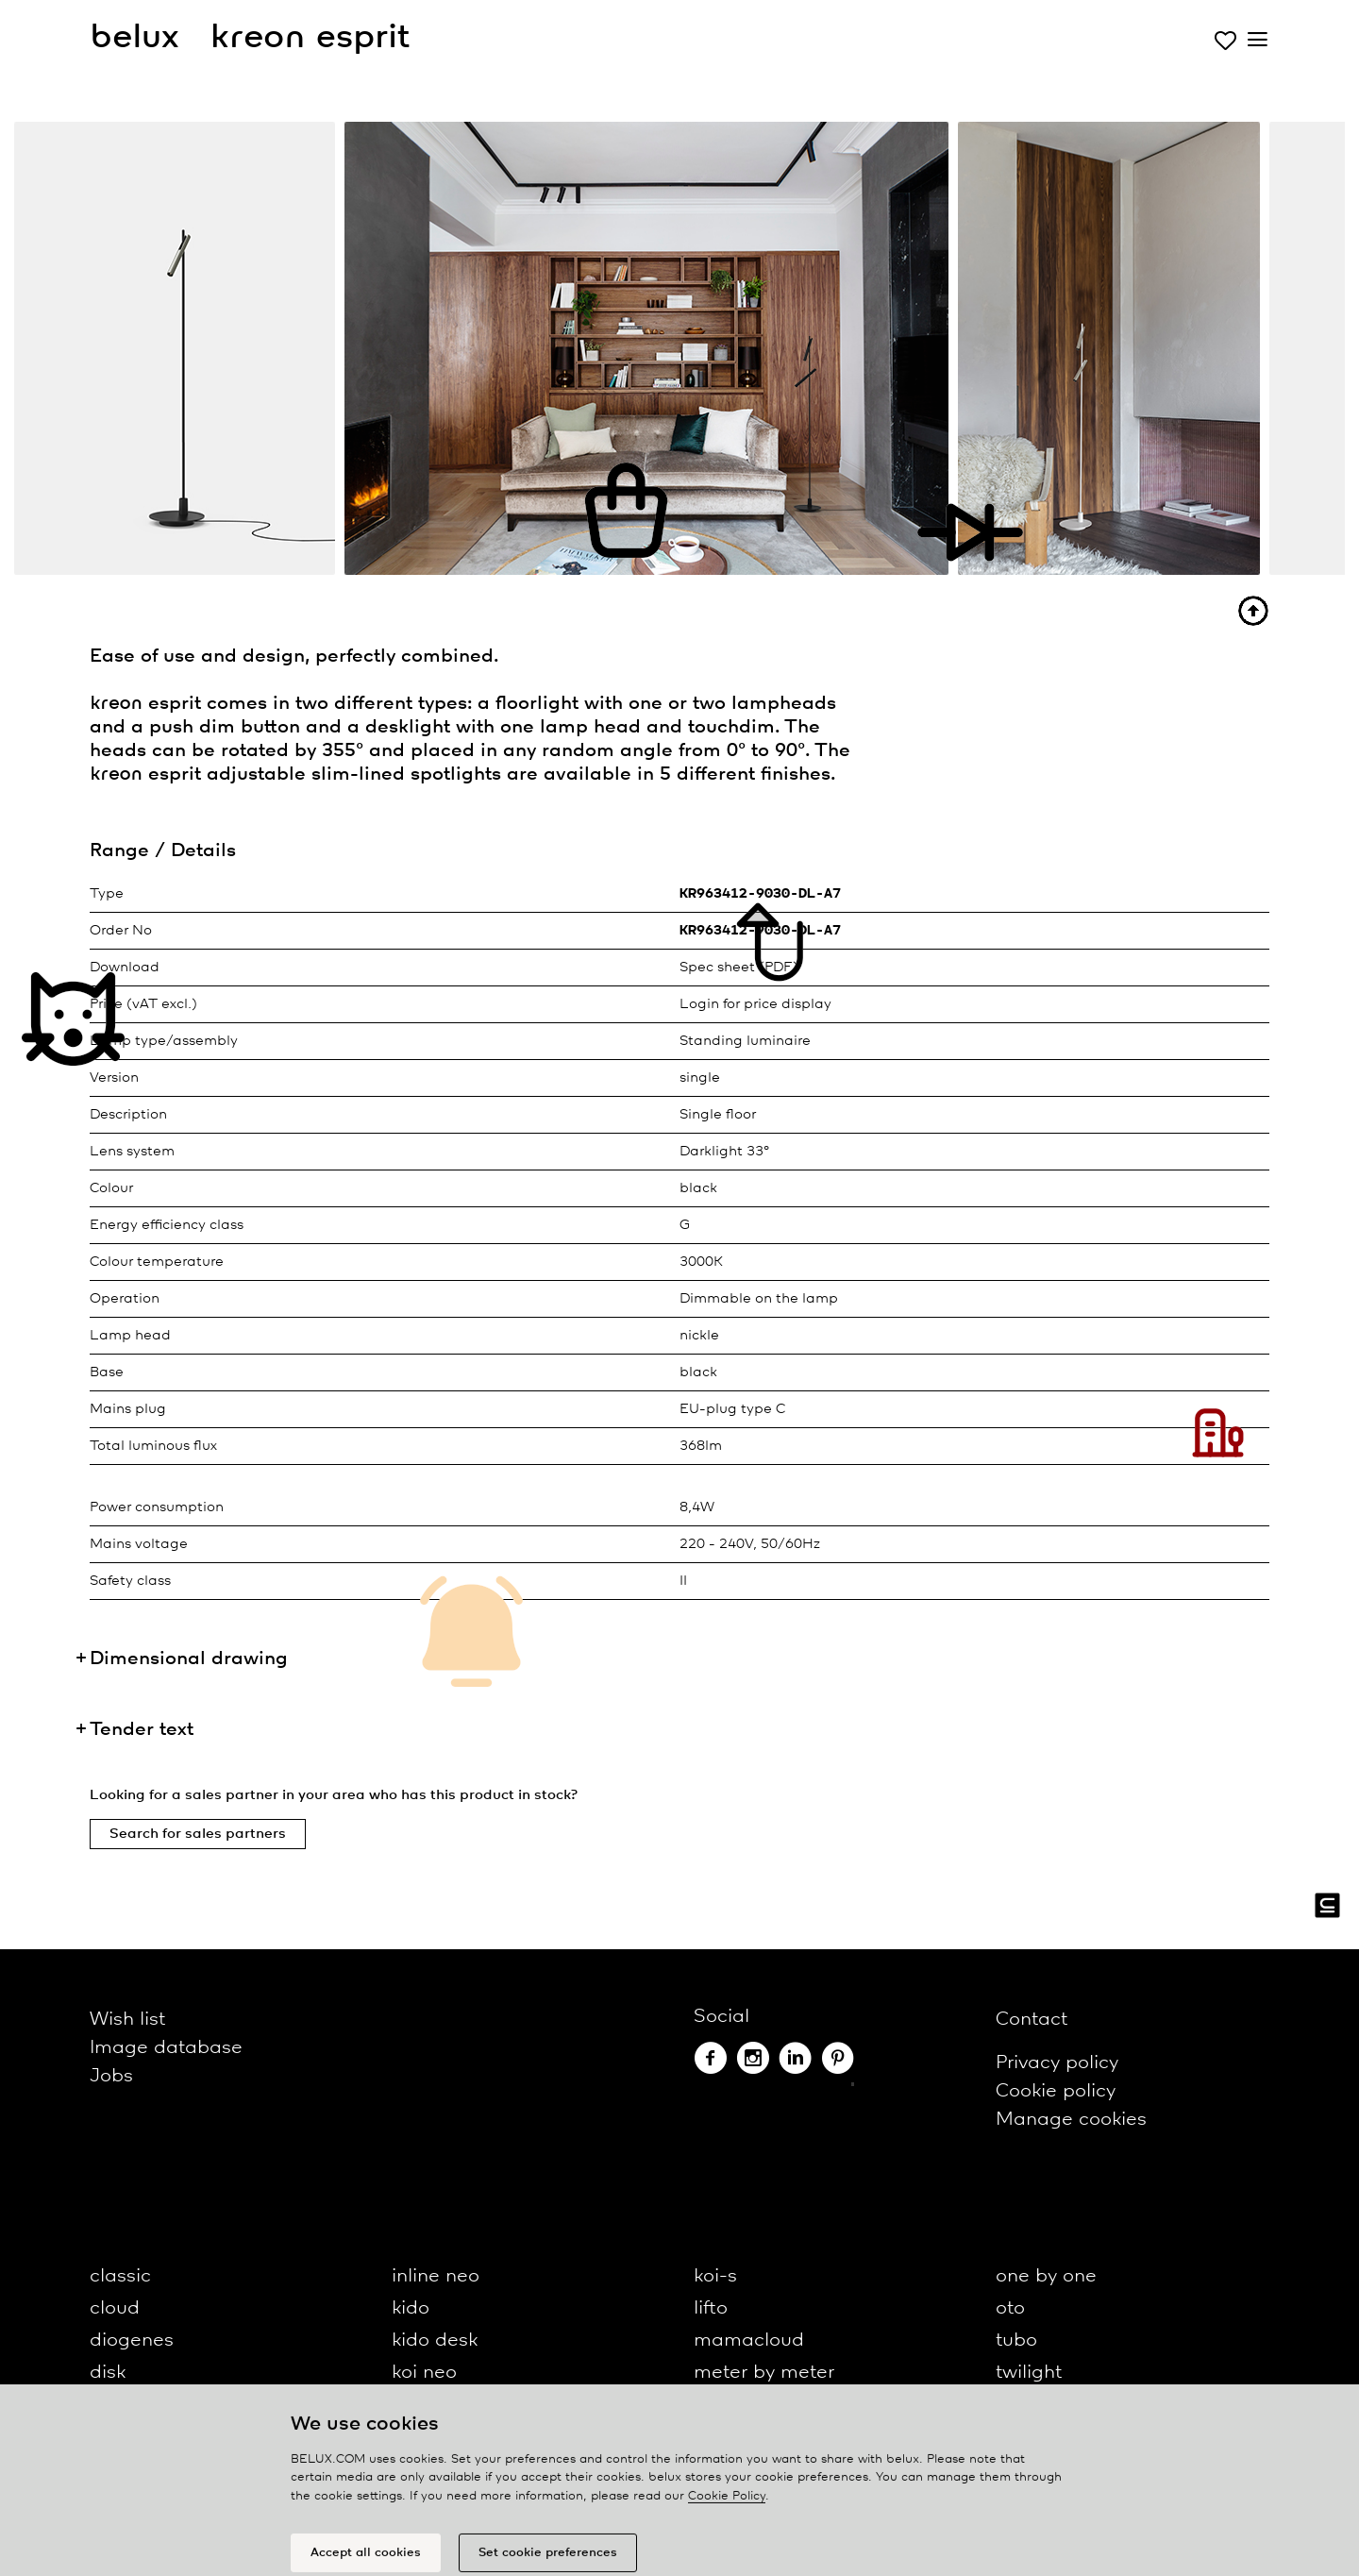 This screenshot has height=2576, width=1359. Describe the element at coordinates (626, 510) in the screenshot. I see `view your shopping bag` at that location.